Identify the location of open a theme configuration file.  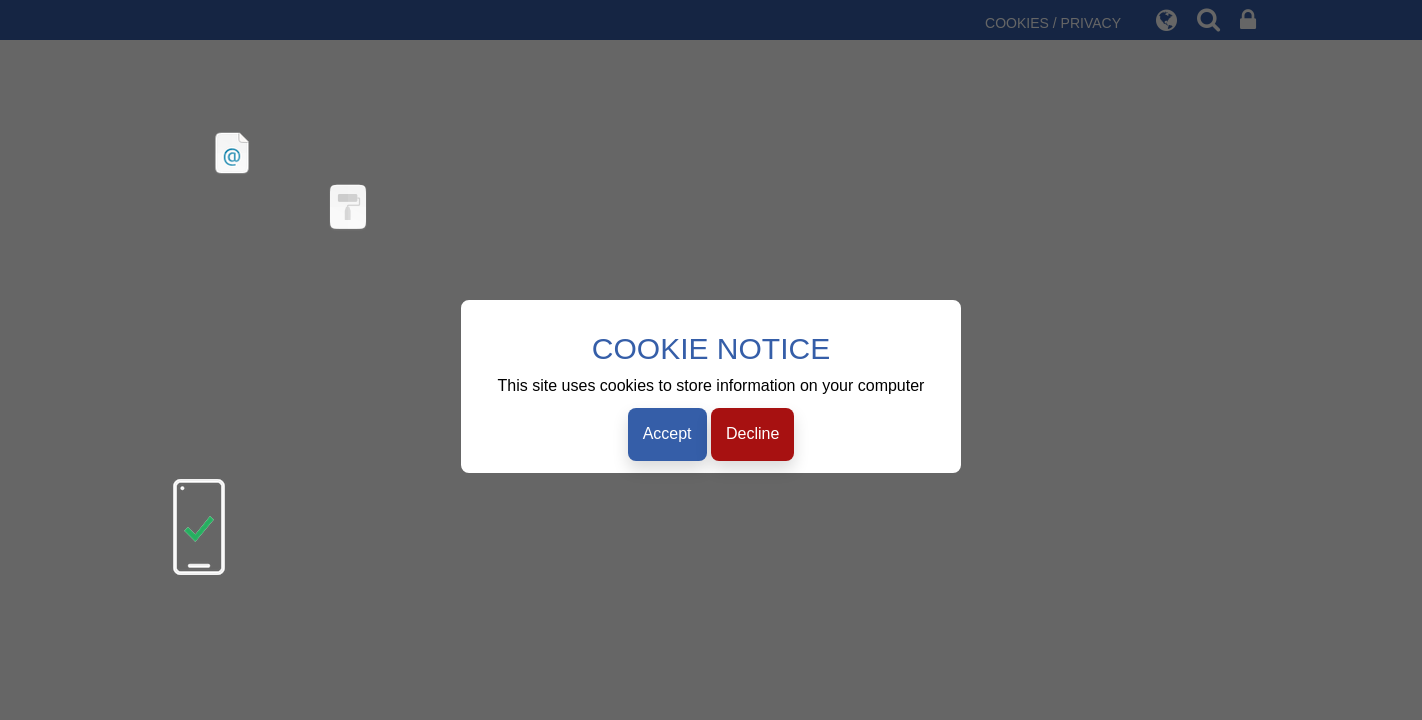
(348, 207).